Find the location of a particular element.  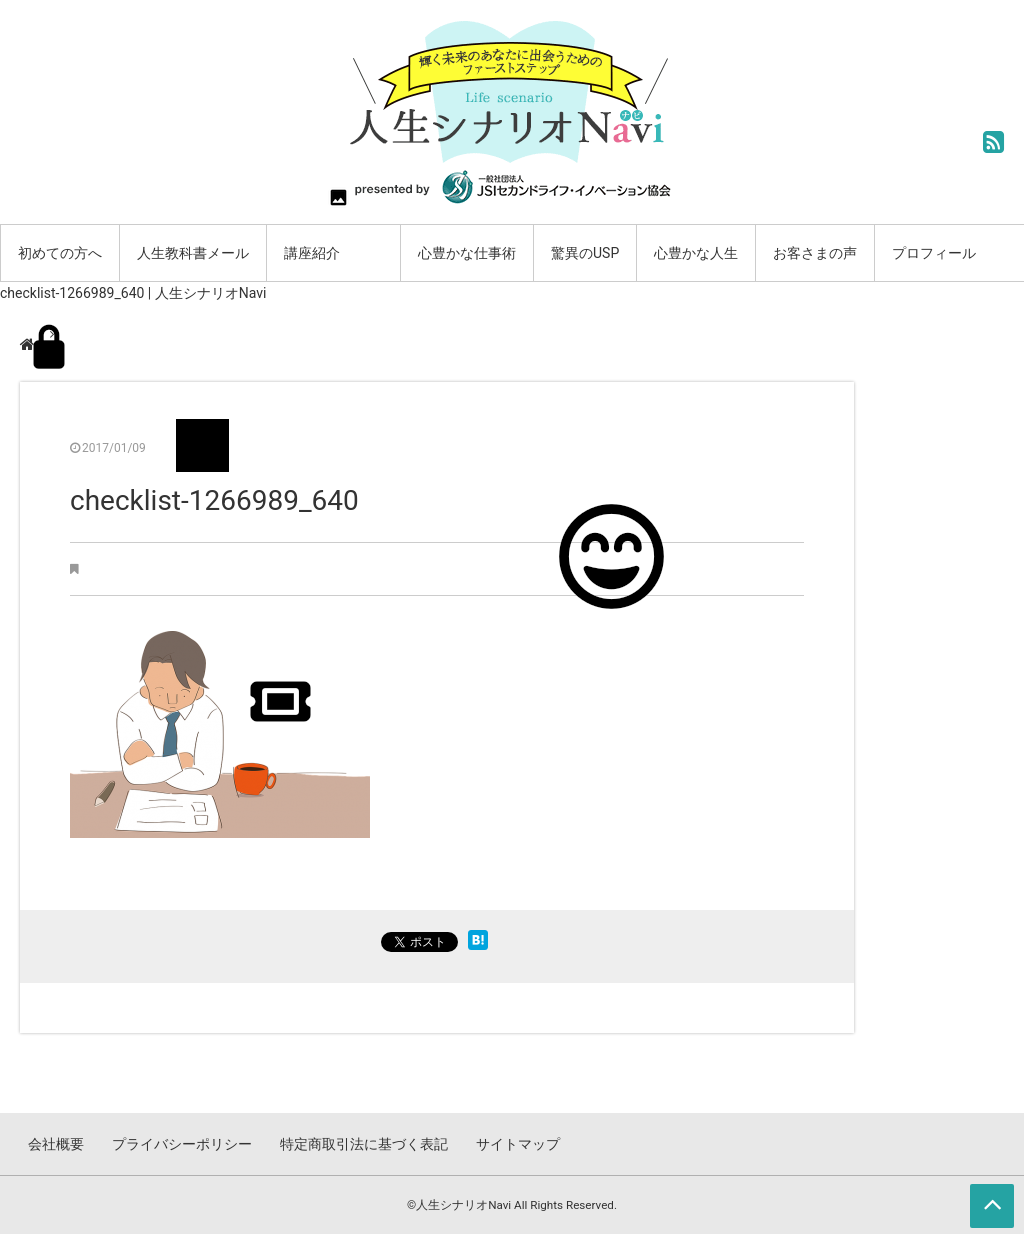

view photos or images is located at coordinates (338, 197).